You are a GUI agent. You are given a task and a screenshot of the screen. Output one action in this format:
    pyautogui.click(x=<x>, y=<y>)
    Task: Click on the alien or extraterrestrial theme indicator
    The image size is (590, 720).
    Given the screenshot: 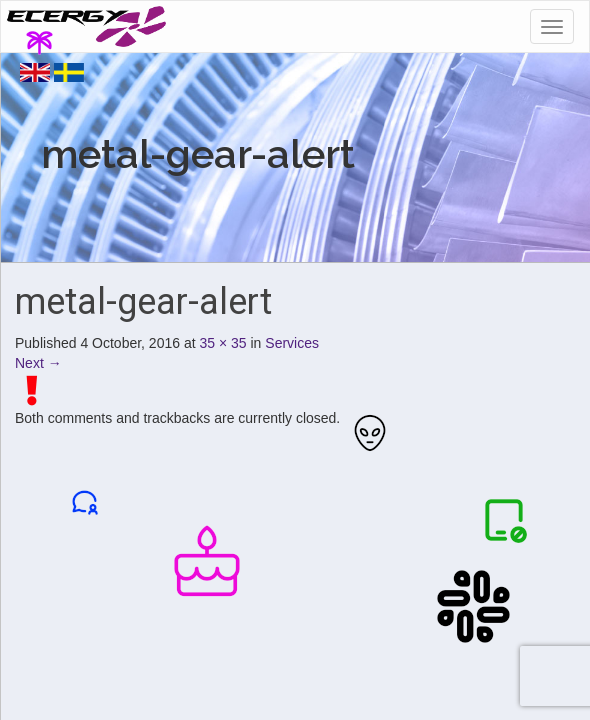 What is the action you would take?
    pyautogui.click(x=370, y=433)
    